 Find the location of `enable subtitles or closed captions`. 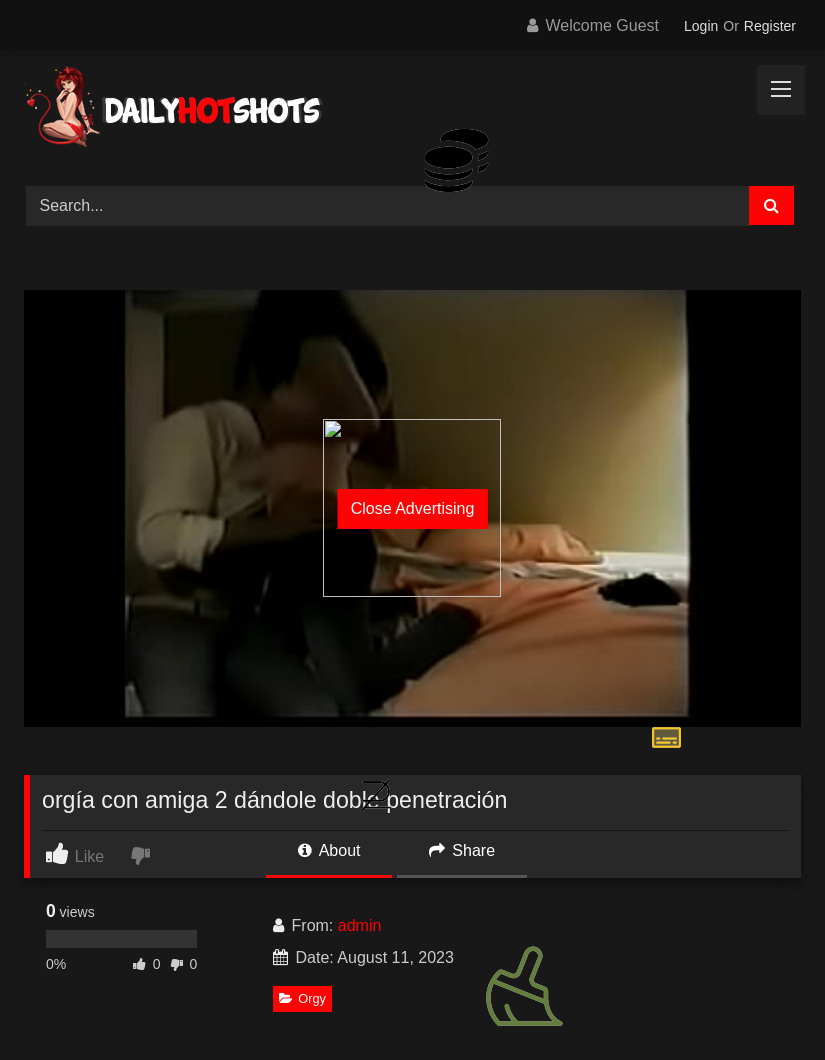

enable subtitles or closed captions is located at coordinates (666, 737).